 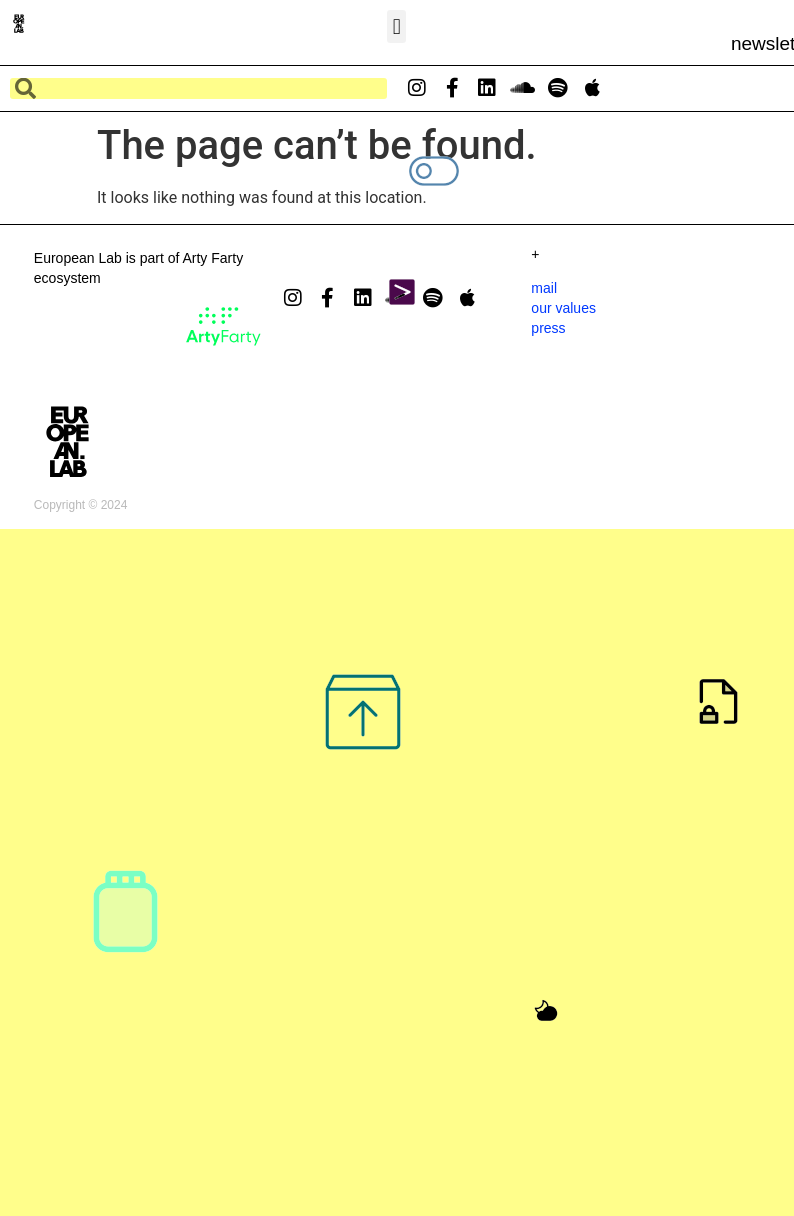 I want to click on navigate to next item or page, so click(x=402, y=292).